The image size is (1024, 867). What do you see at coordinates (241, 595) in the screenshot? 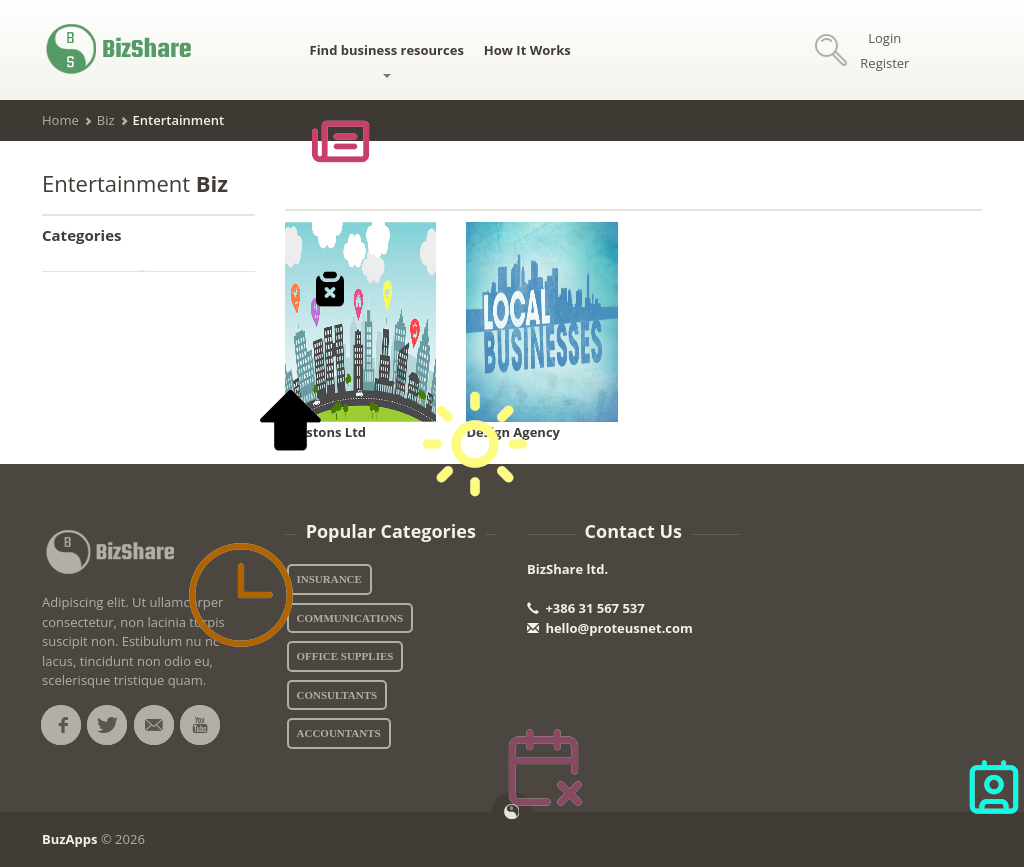
I see `view time or clock settings` at bounding box center [241, 595].